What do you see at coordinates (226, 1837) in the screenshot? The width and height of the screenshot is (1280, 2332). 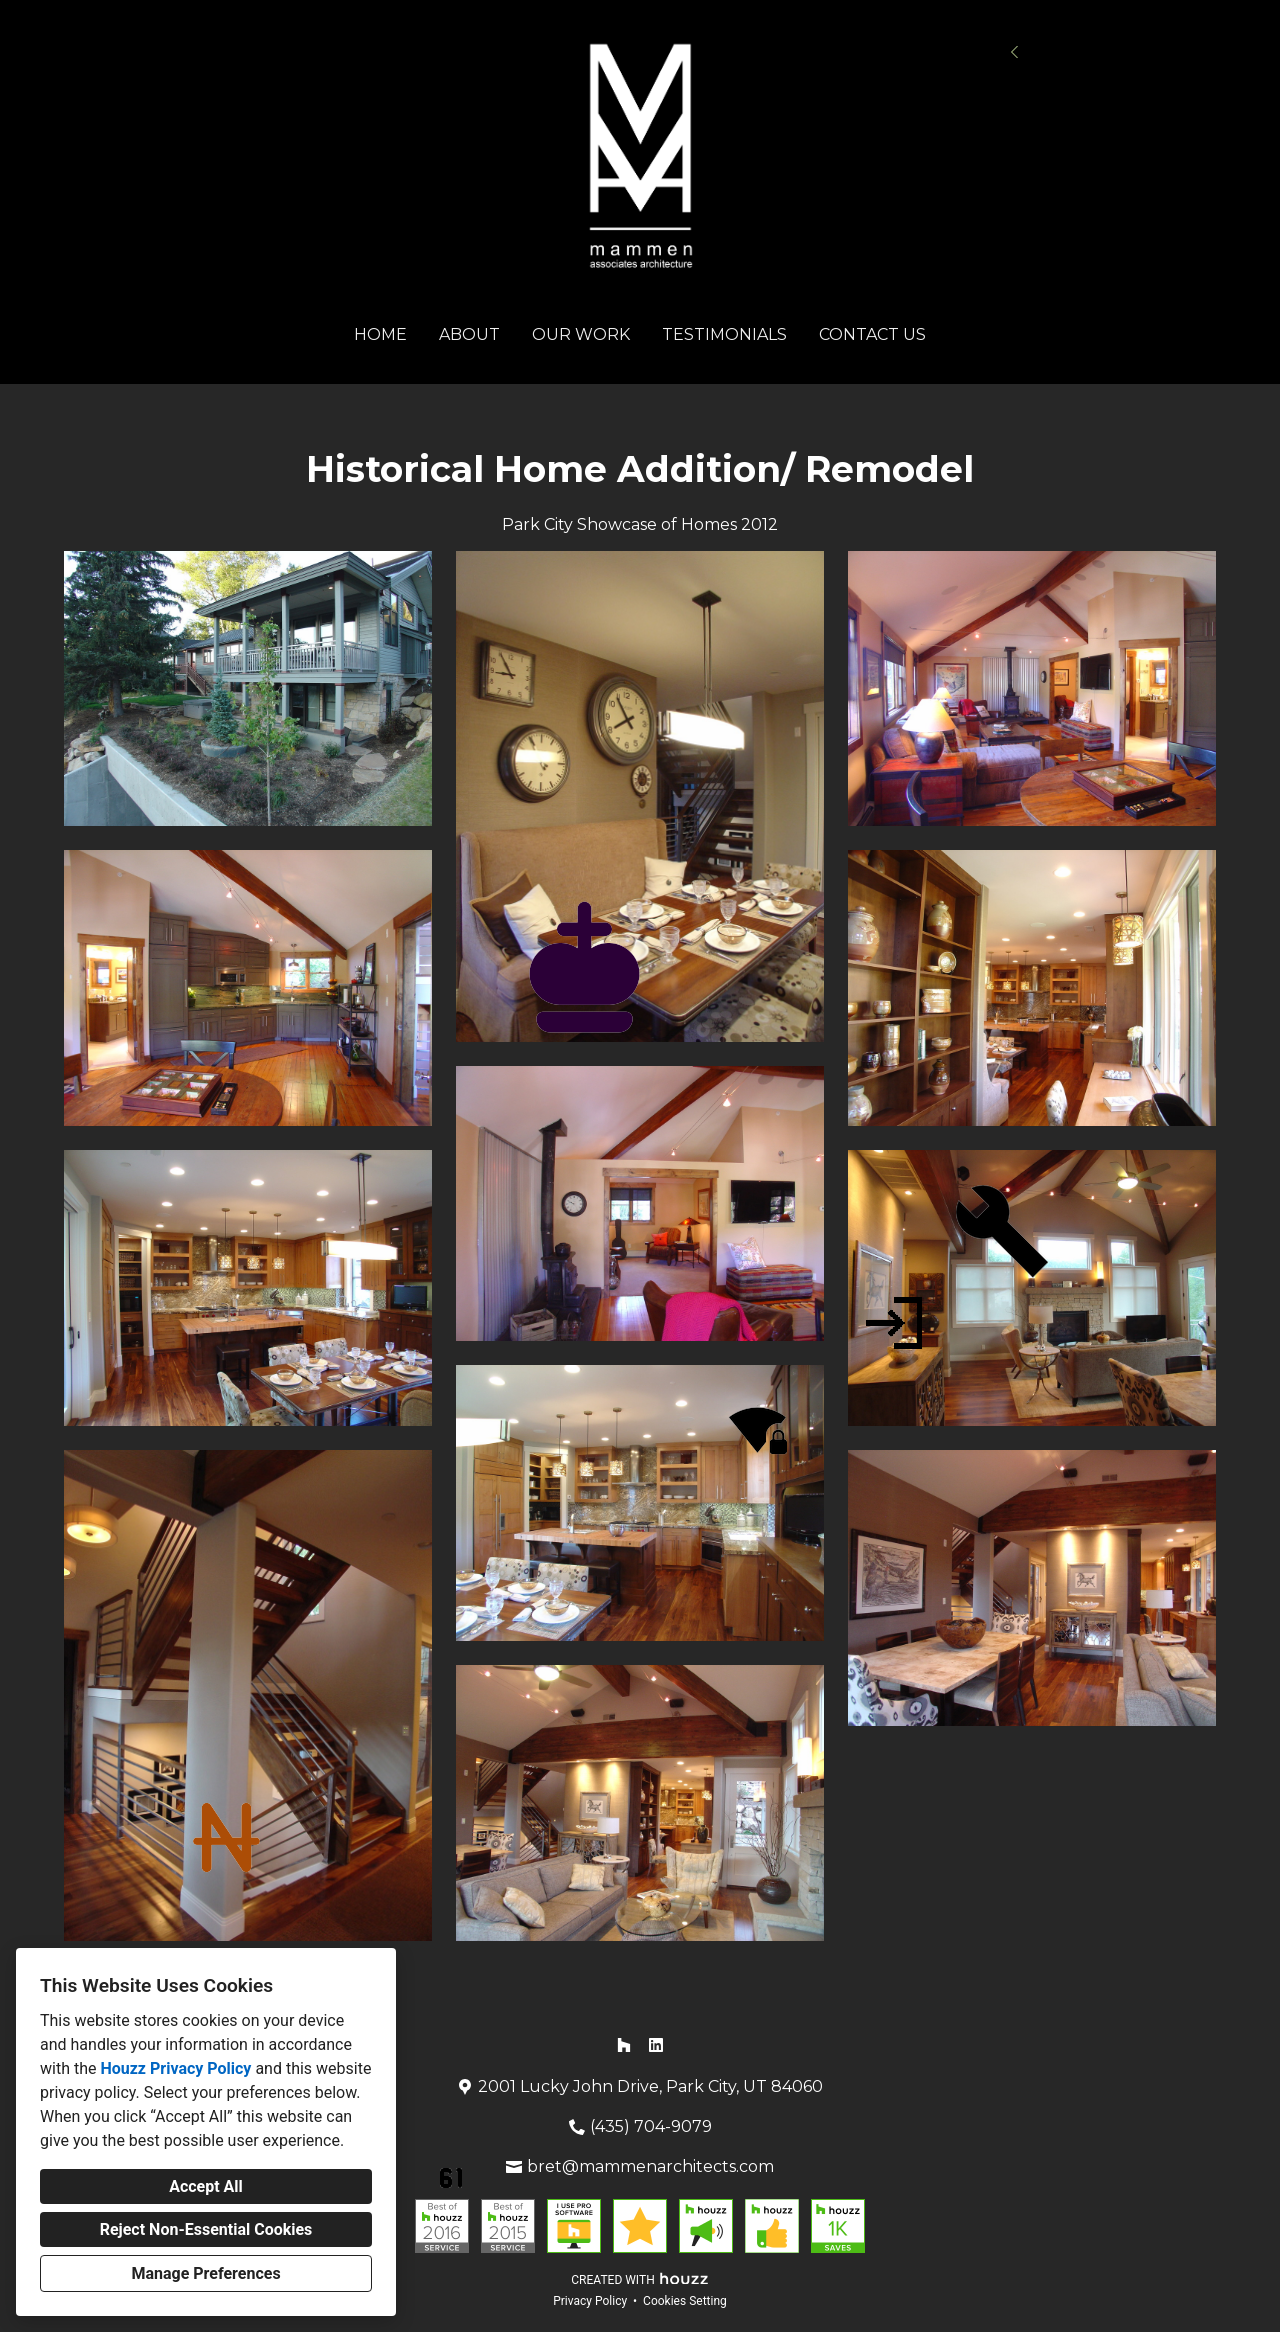 I see `indicates Nigerian naira currency` at bounding box center [226, 1837].